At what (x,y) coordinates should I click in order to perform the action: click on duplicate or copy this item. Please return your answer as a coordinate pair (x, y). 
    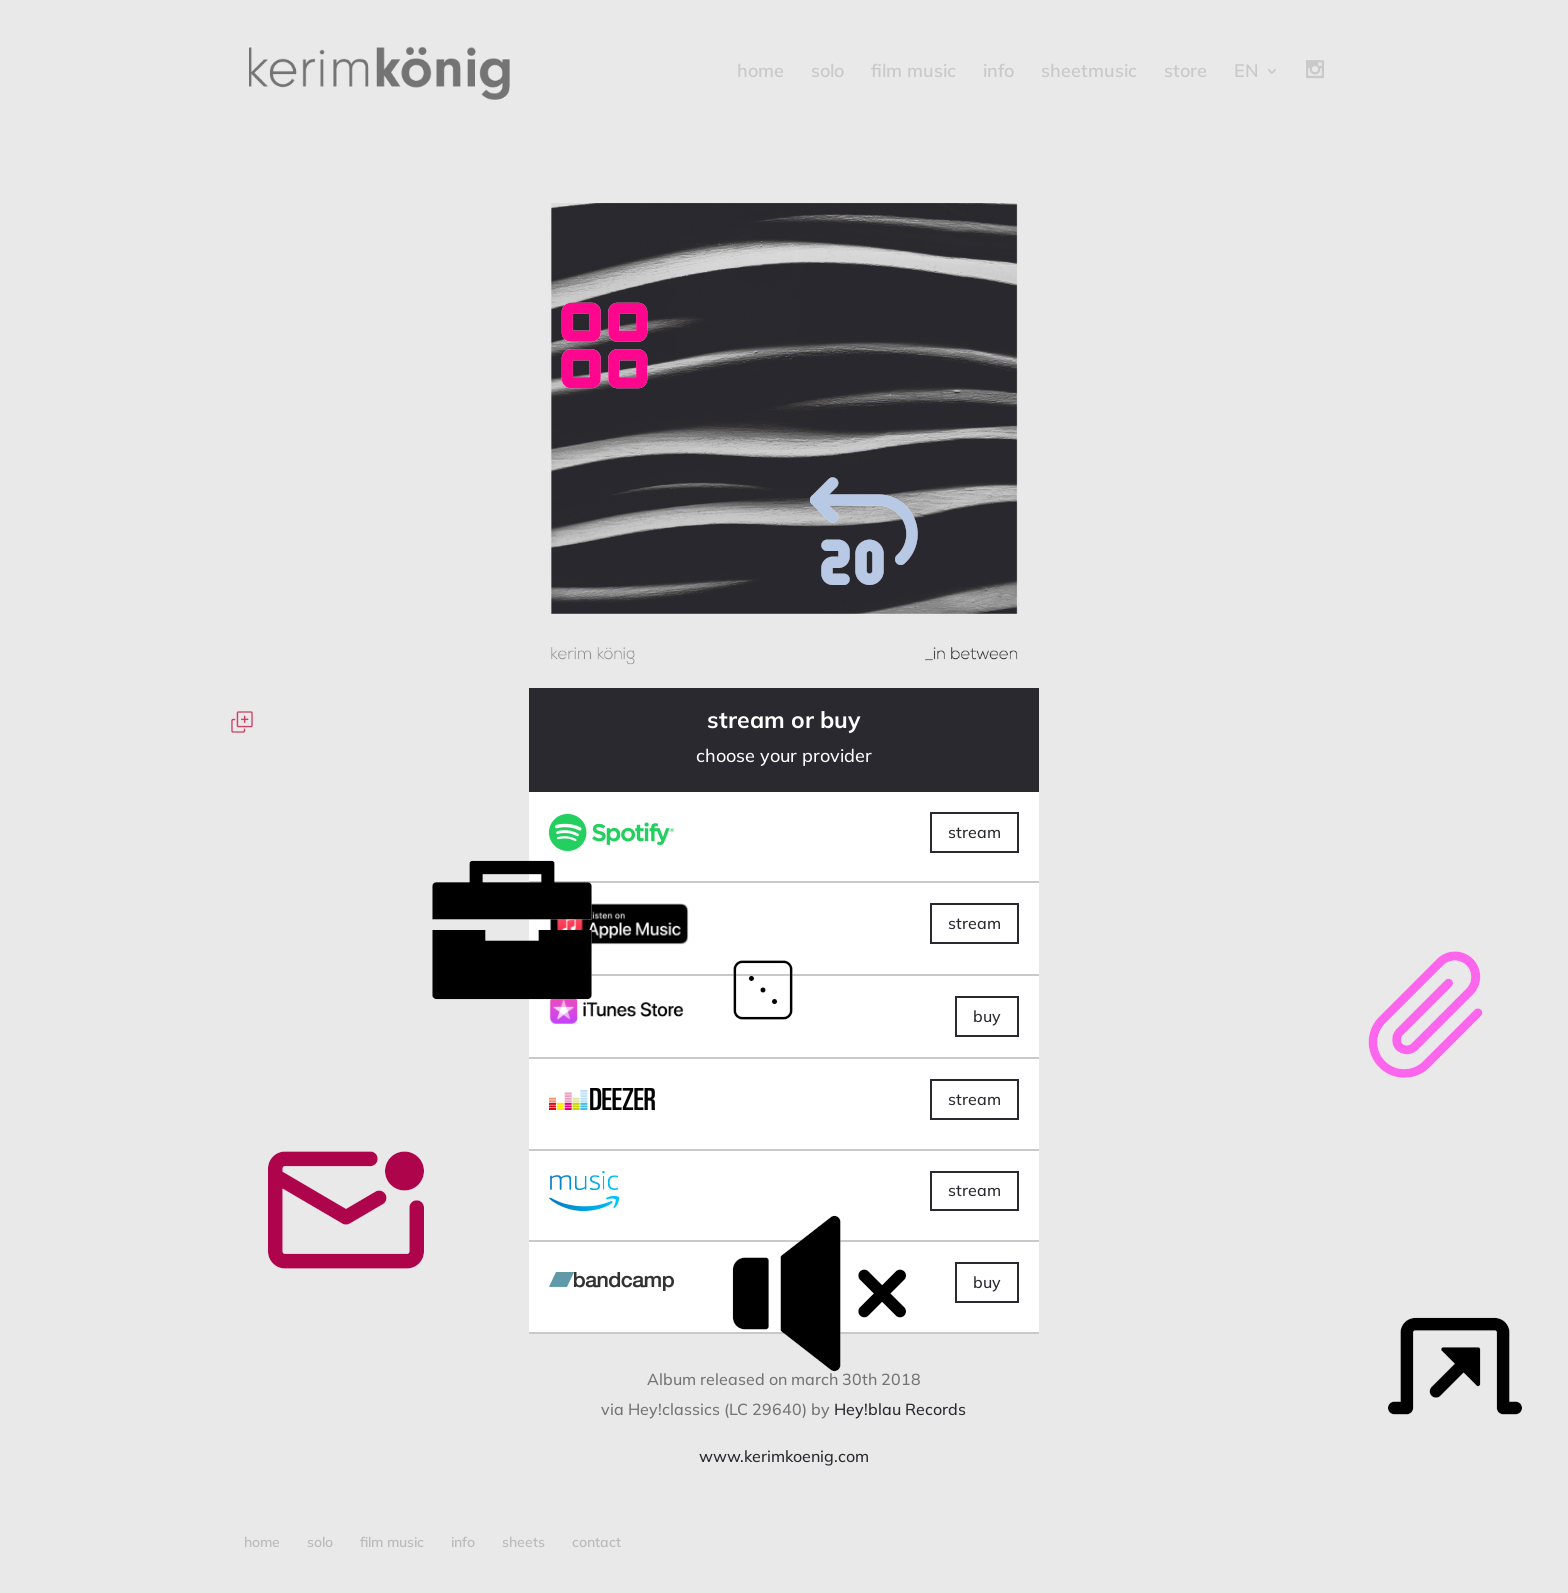
    Looking at the image, I should click on (242, 722).